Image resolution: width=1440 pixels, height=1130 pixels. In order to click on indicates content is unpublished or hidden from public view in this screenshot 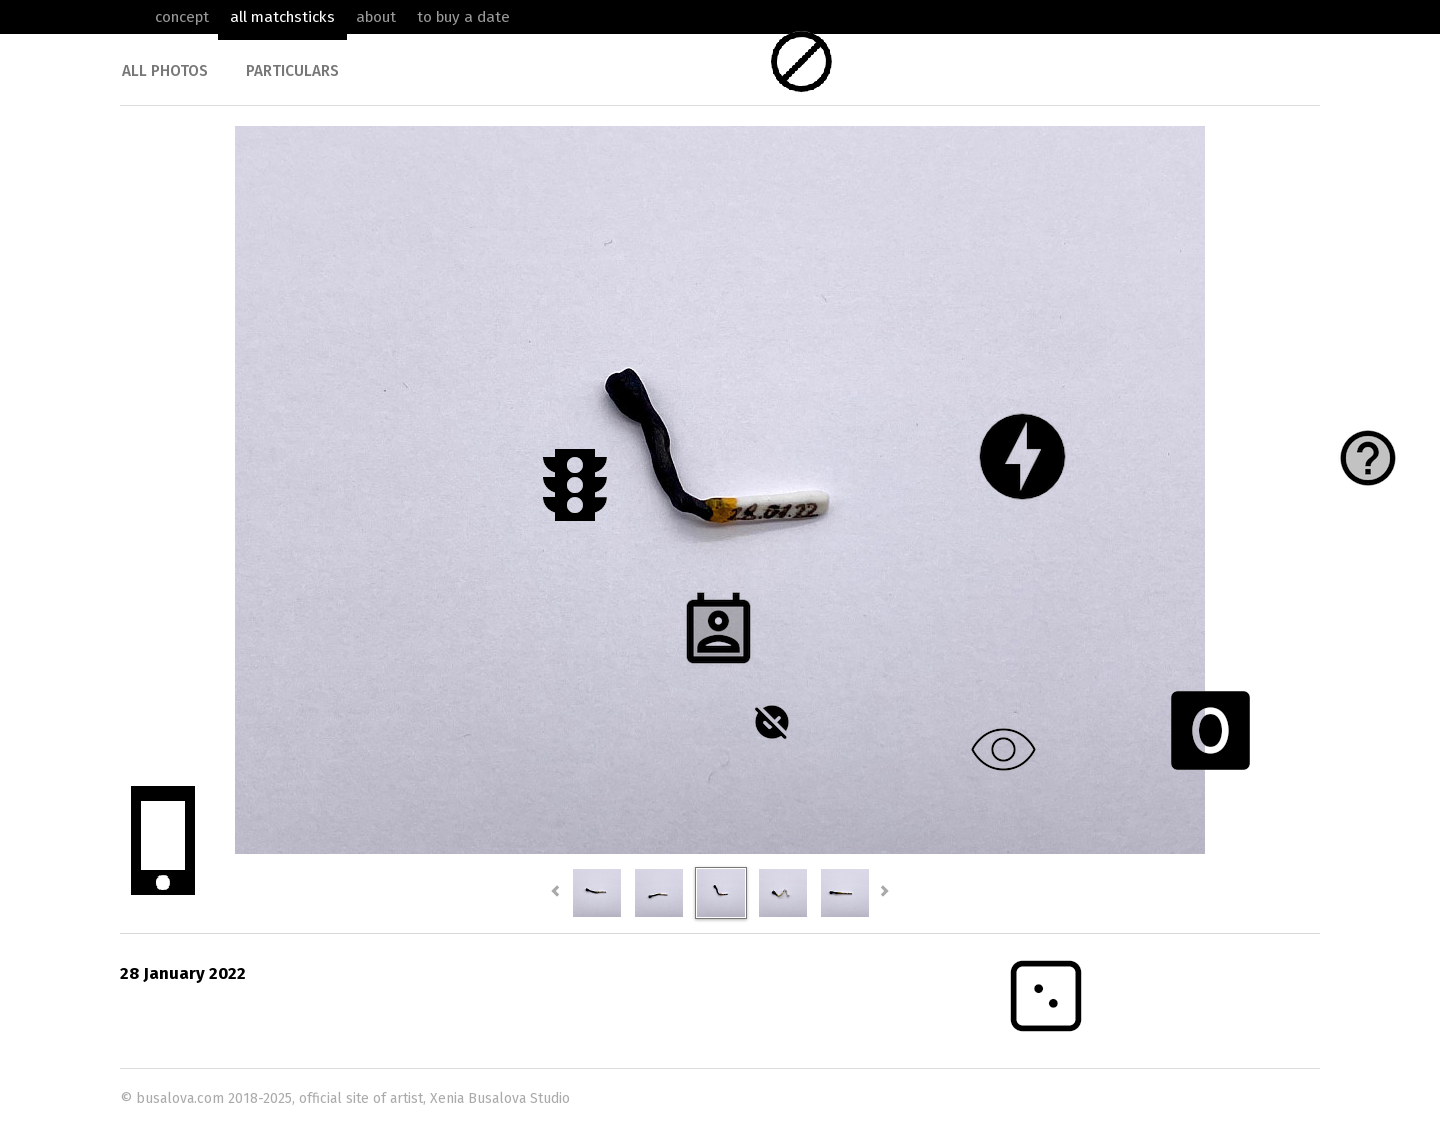, I will do `click(772, 722)`.